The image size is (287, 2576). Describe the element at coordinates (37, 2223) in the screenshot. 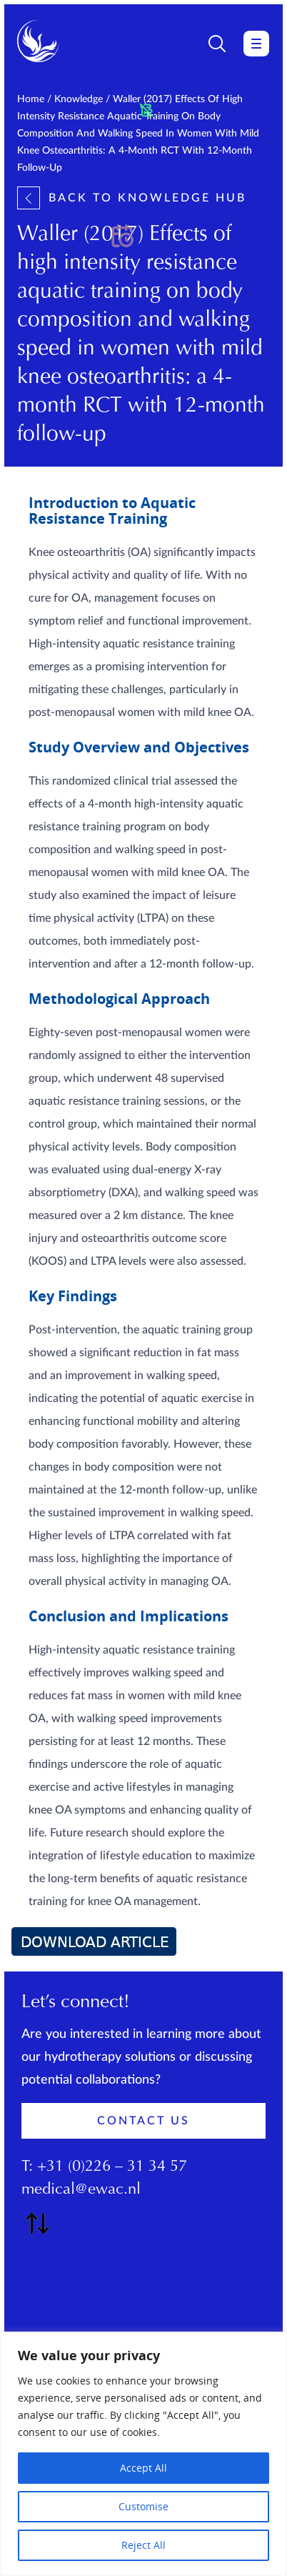

I see `sort items in ascending or descending order` at that location.